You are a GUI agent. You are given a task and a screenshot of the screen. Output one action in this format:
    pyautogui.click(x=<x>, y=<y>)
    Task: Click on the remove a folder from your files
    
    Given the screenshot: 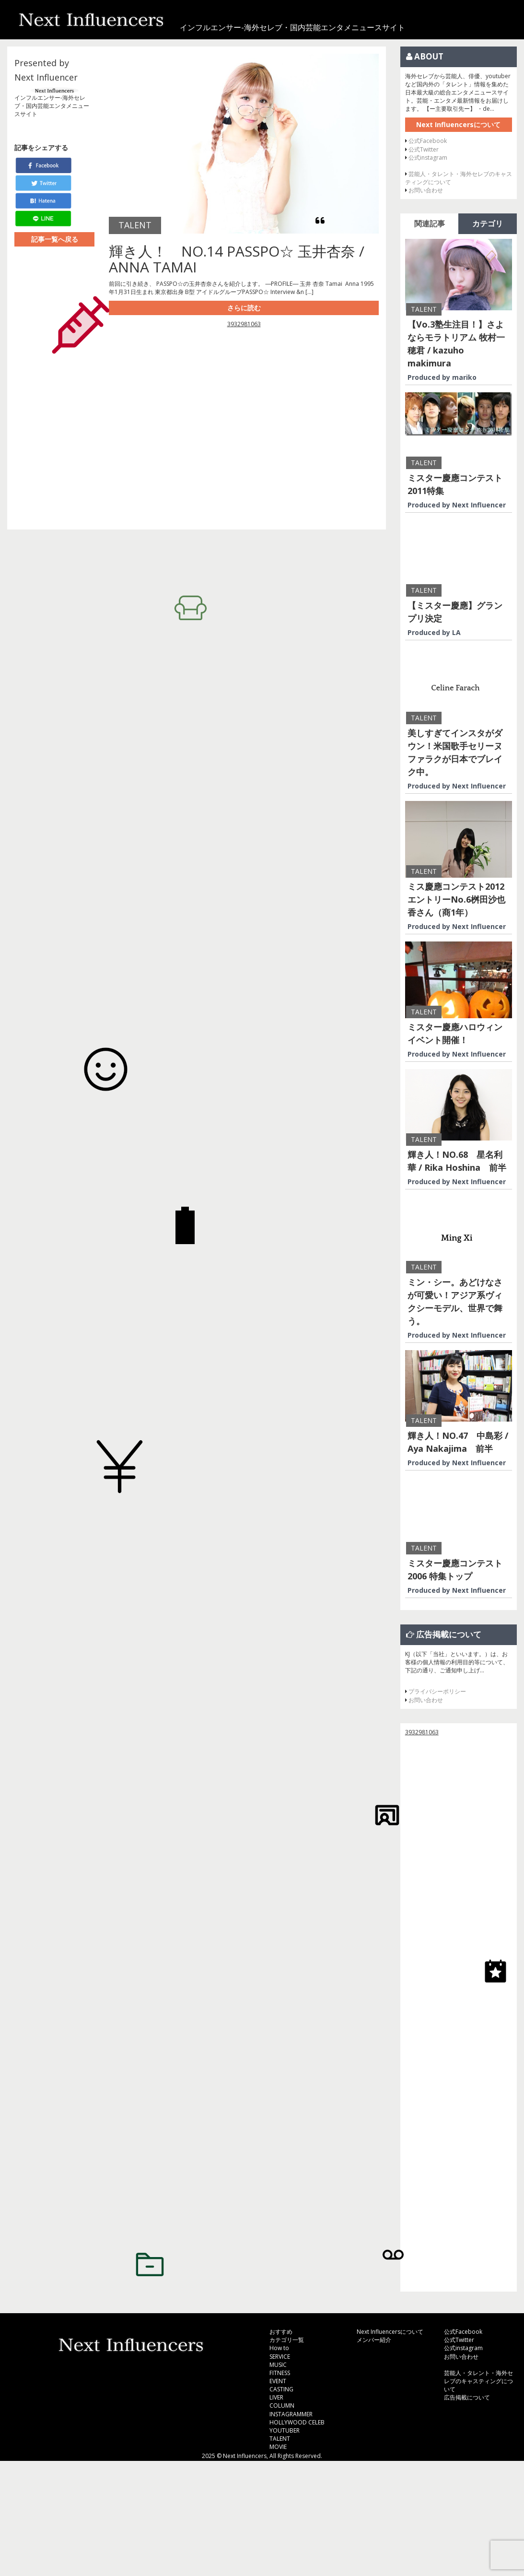 What is the action you would take?
    pyautogui.click(x=150, y=2264)
    